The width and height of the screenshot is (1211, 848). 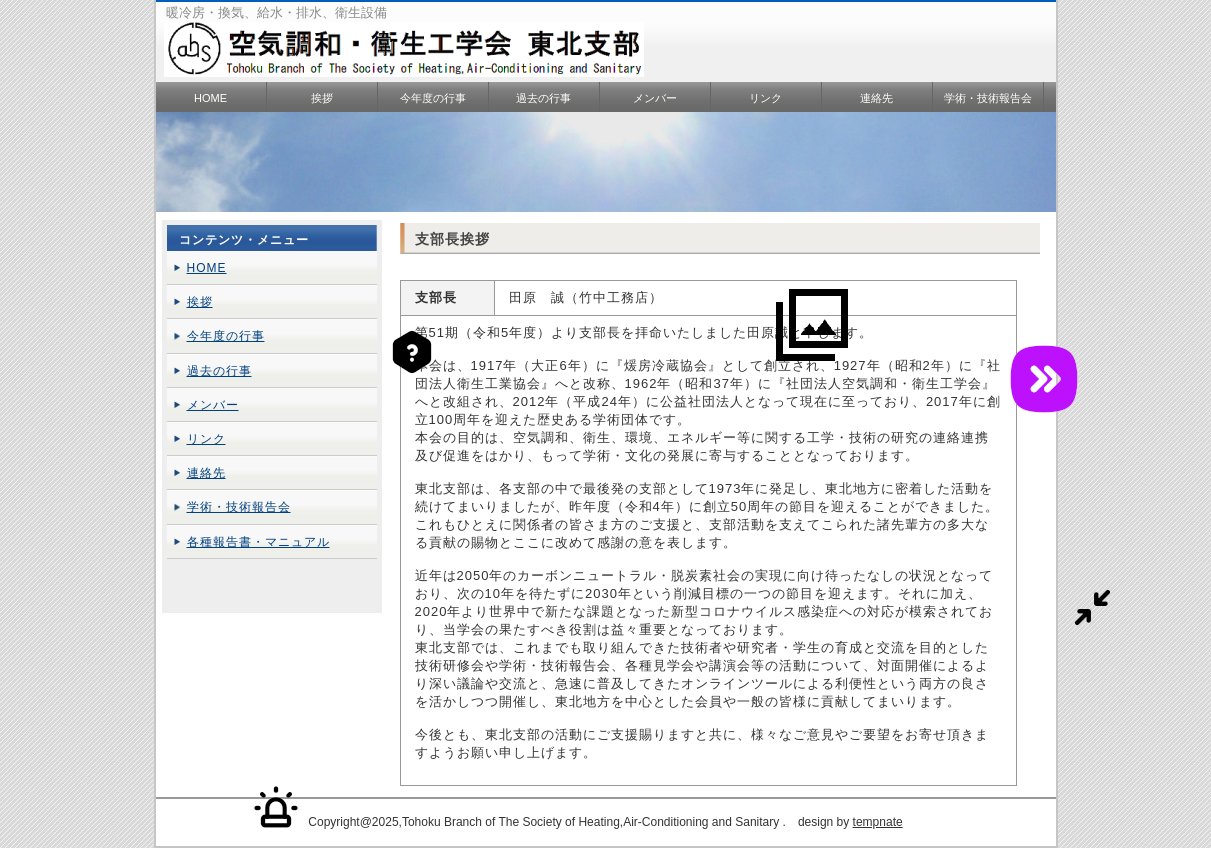 I want to click on view or apply image filters, so click(x=812, y=325).